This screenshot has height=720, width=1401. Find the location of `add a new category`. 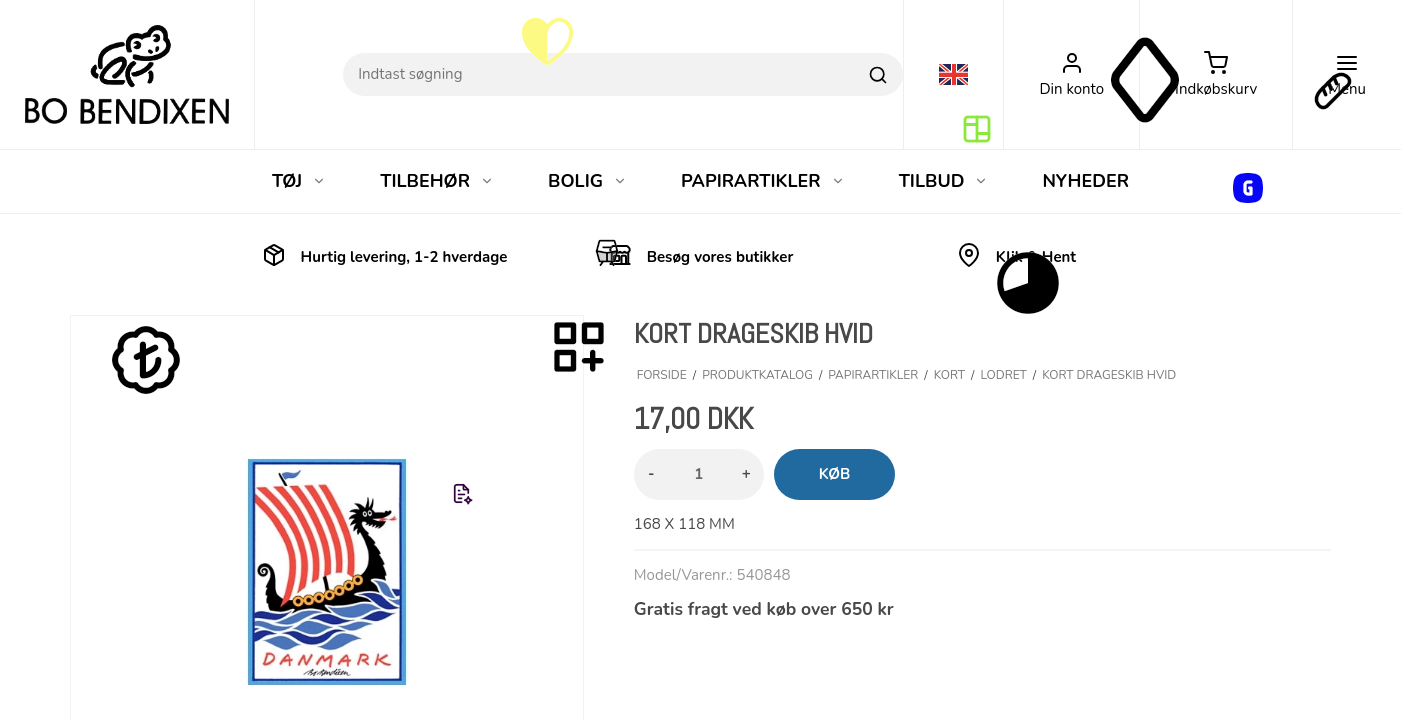

add a new category is located at coordinates (579, 347).